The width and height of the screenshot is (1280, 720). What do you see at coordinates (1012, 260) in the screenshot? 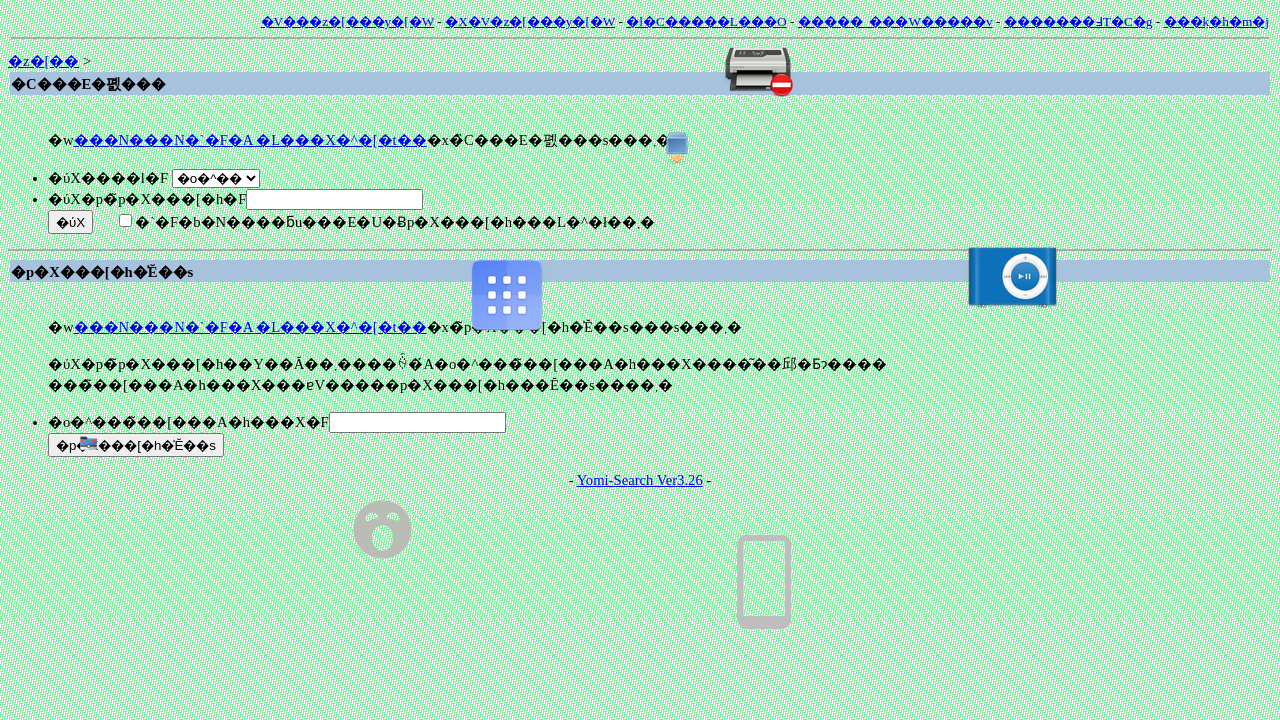
I see `indicates a connected iPod shuffle device` at bounding box center [1012, 260].